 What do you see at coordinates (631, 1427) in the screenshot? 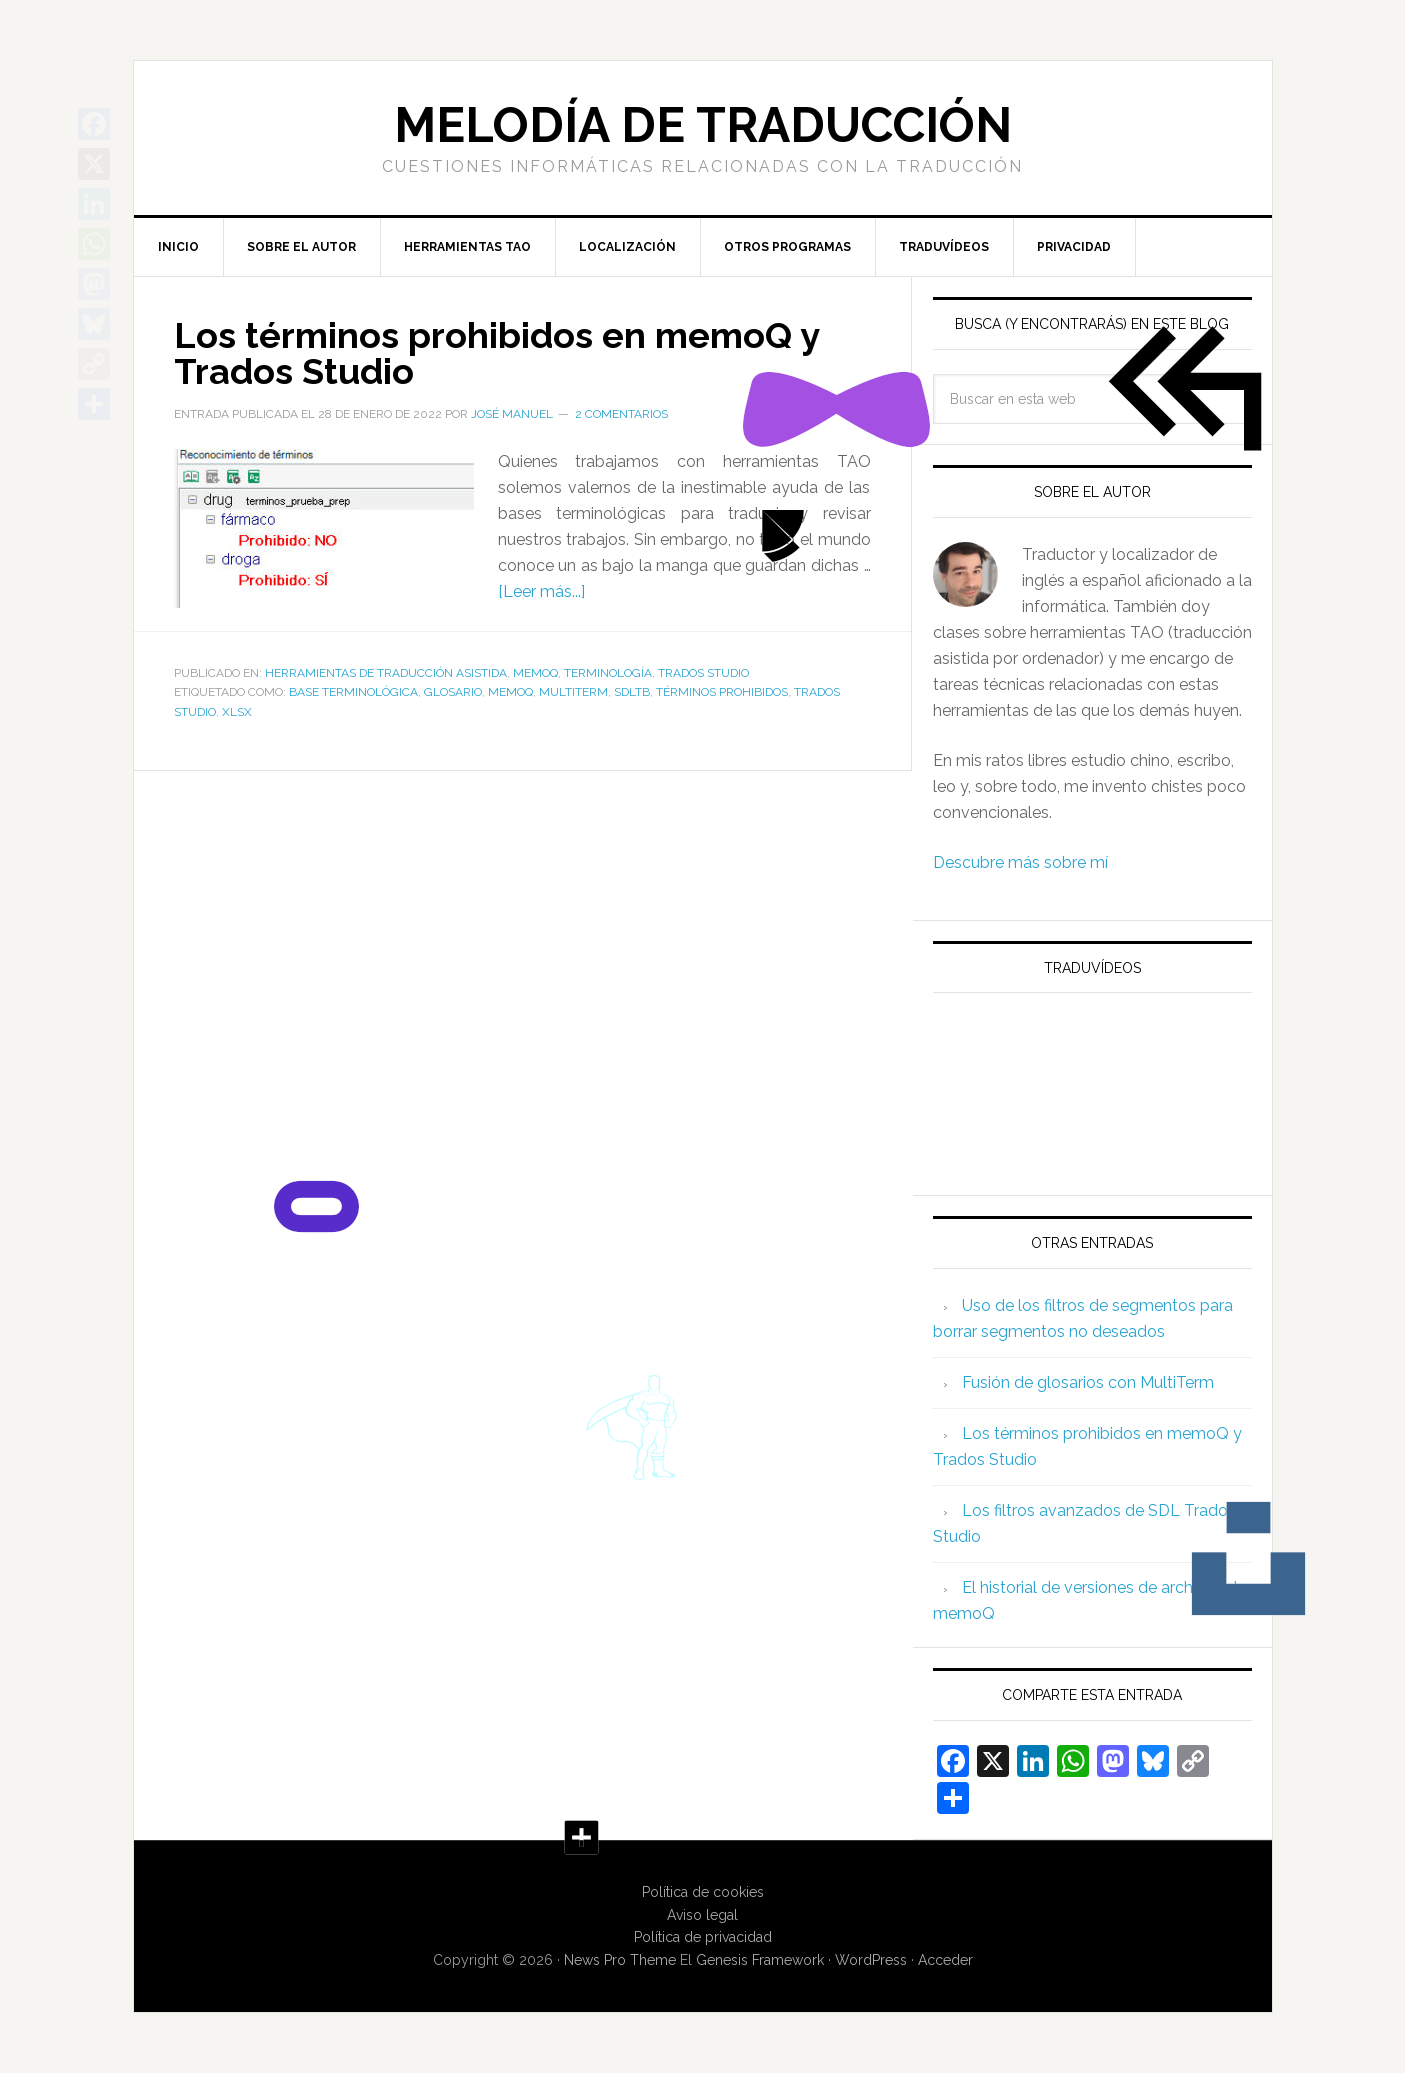
I see `greensock animation platform (gsap) logo` at bounding box center [631, 1427].